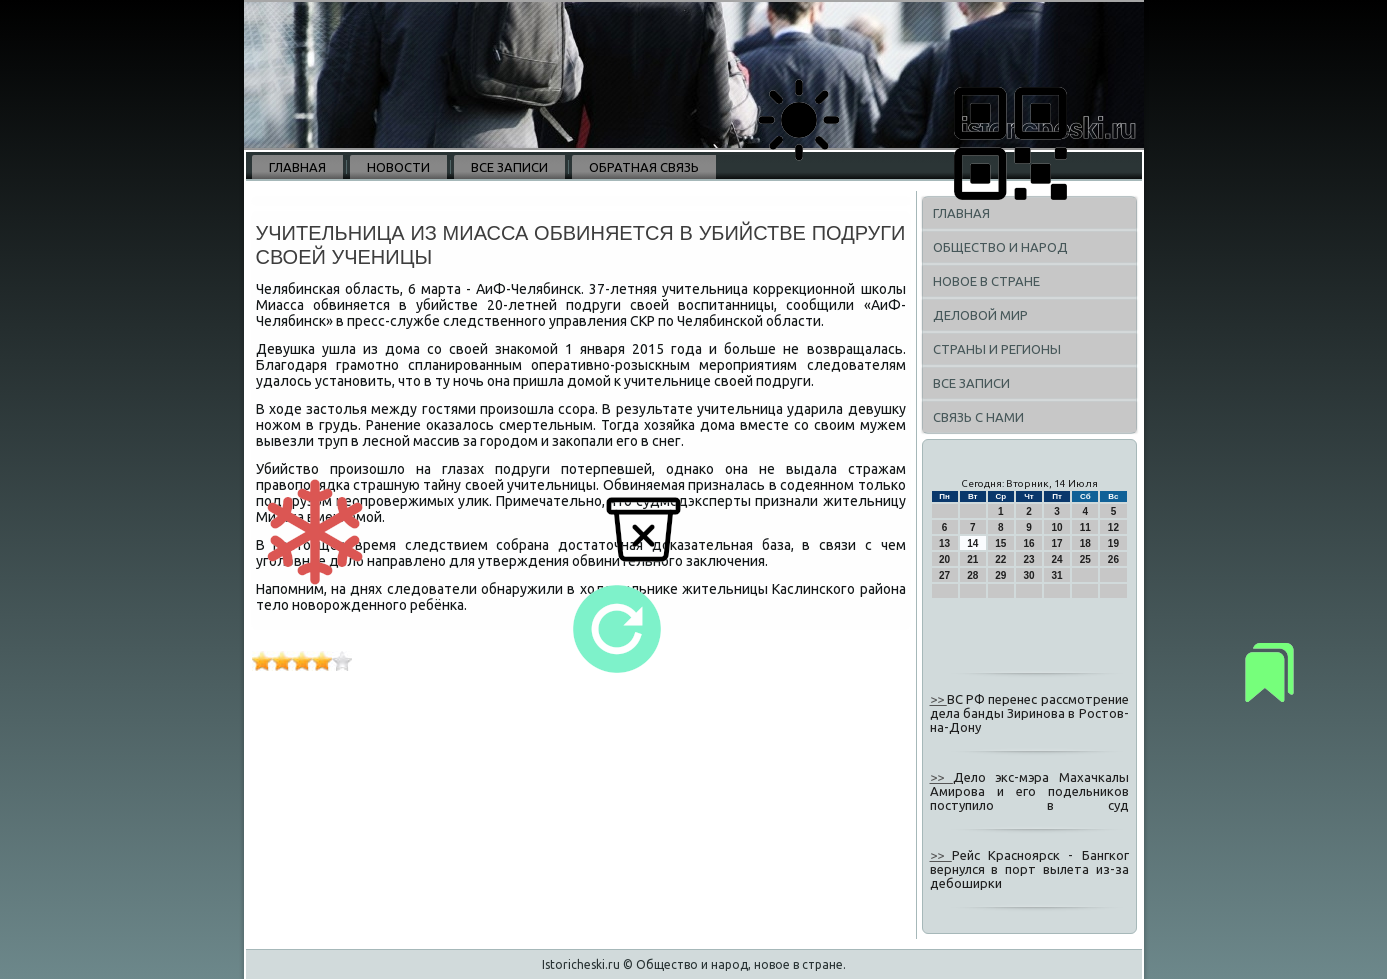  I want to click on view your saved bookmarks, so click(1269, 672).